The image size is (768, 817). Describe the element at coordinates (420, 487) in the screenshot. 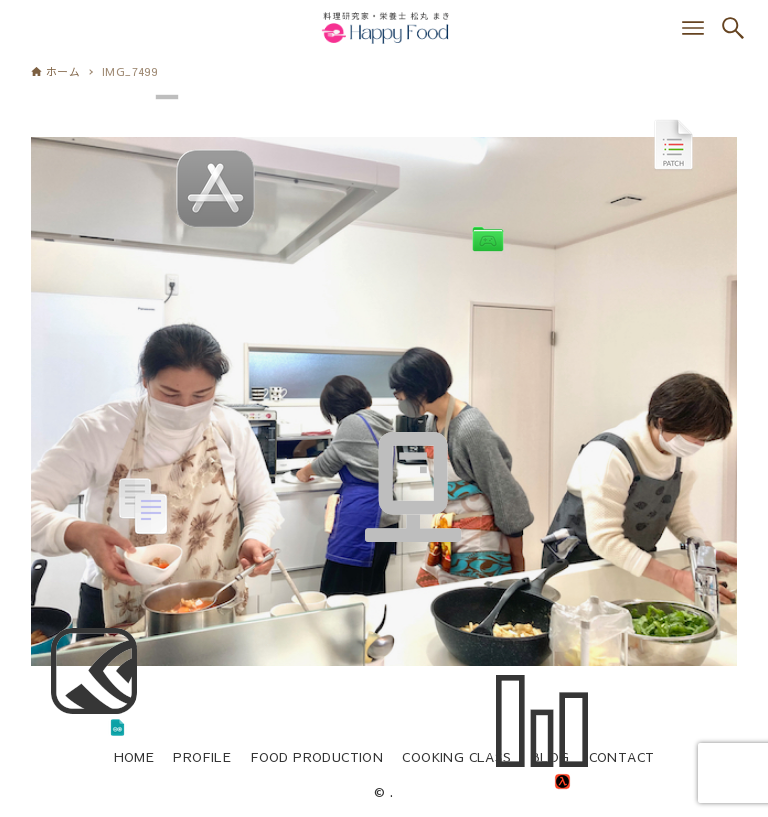

I see `access network server settings` at that location.